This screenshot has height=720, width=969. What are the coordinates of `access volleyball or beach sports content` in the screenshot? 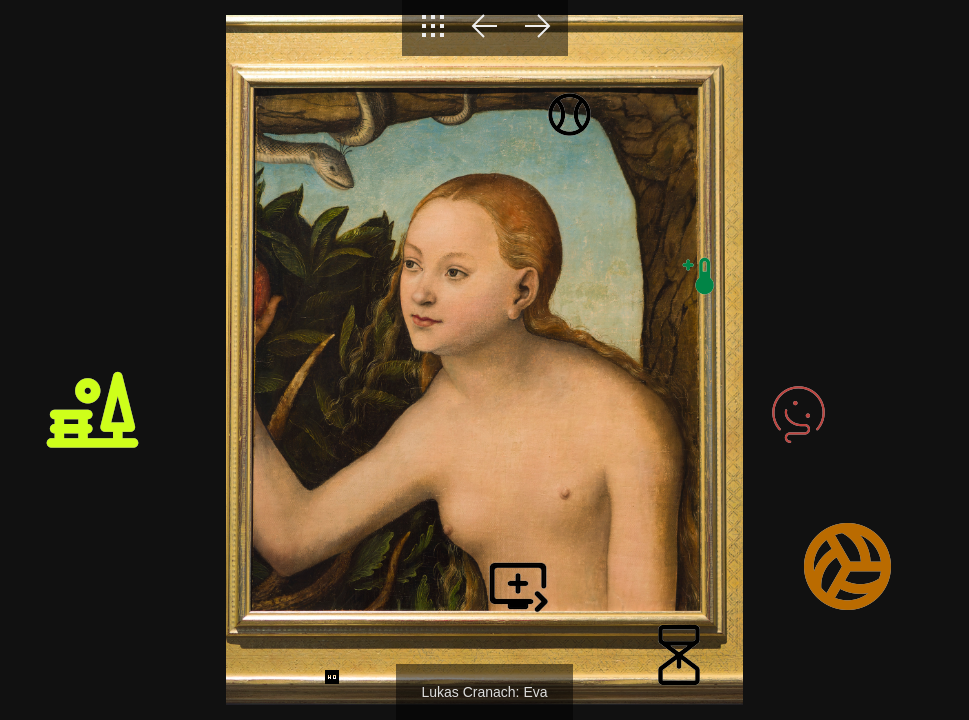 It's located at (847, 566).